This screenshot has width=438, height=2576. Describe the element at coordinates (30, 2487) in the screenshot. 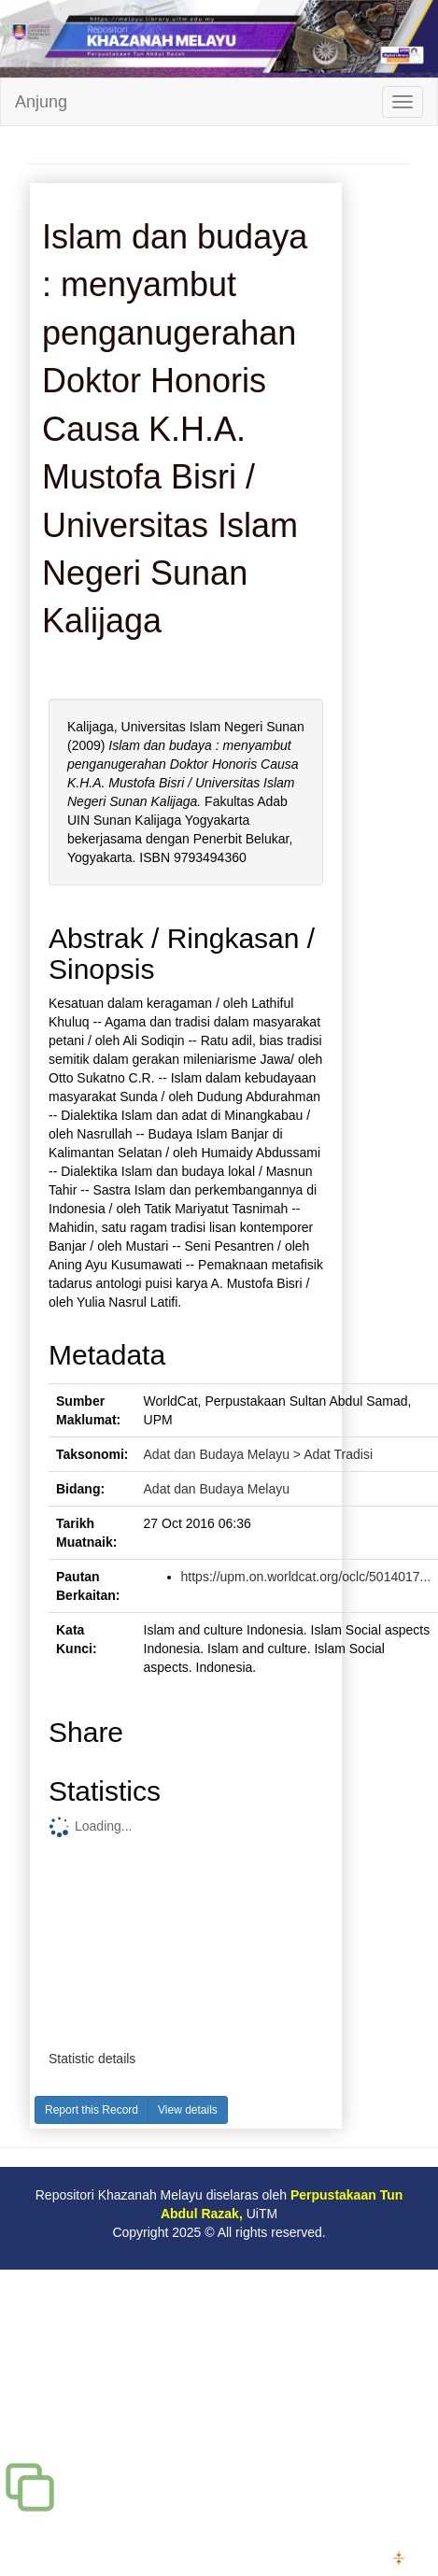

I see `copy to clipboard` at that location.